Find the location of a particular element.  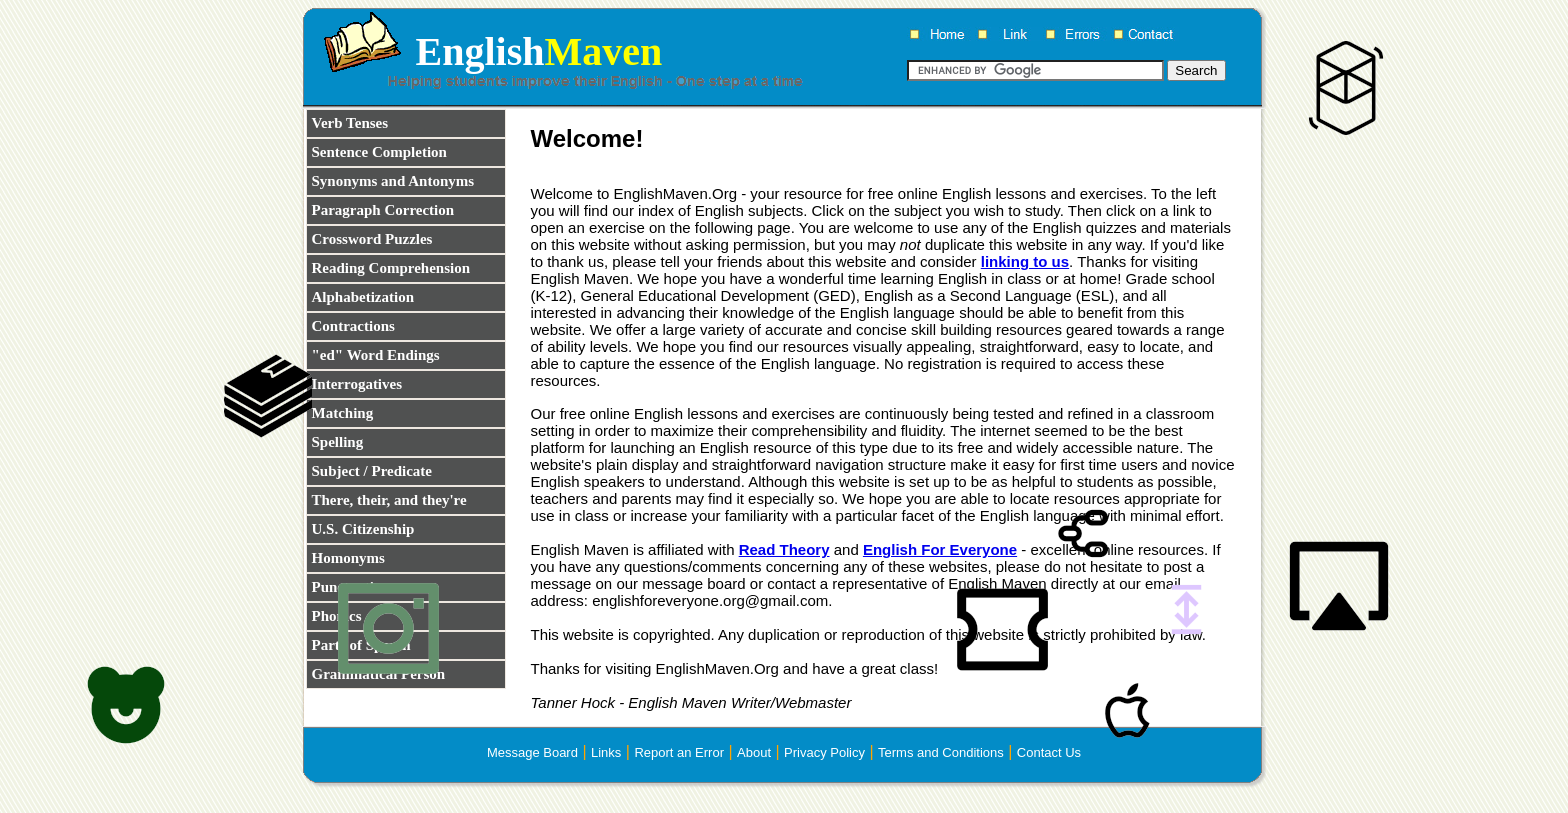

stream content to an airplay-enabled device is located at coordinates (1339, 586).